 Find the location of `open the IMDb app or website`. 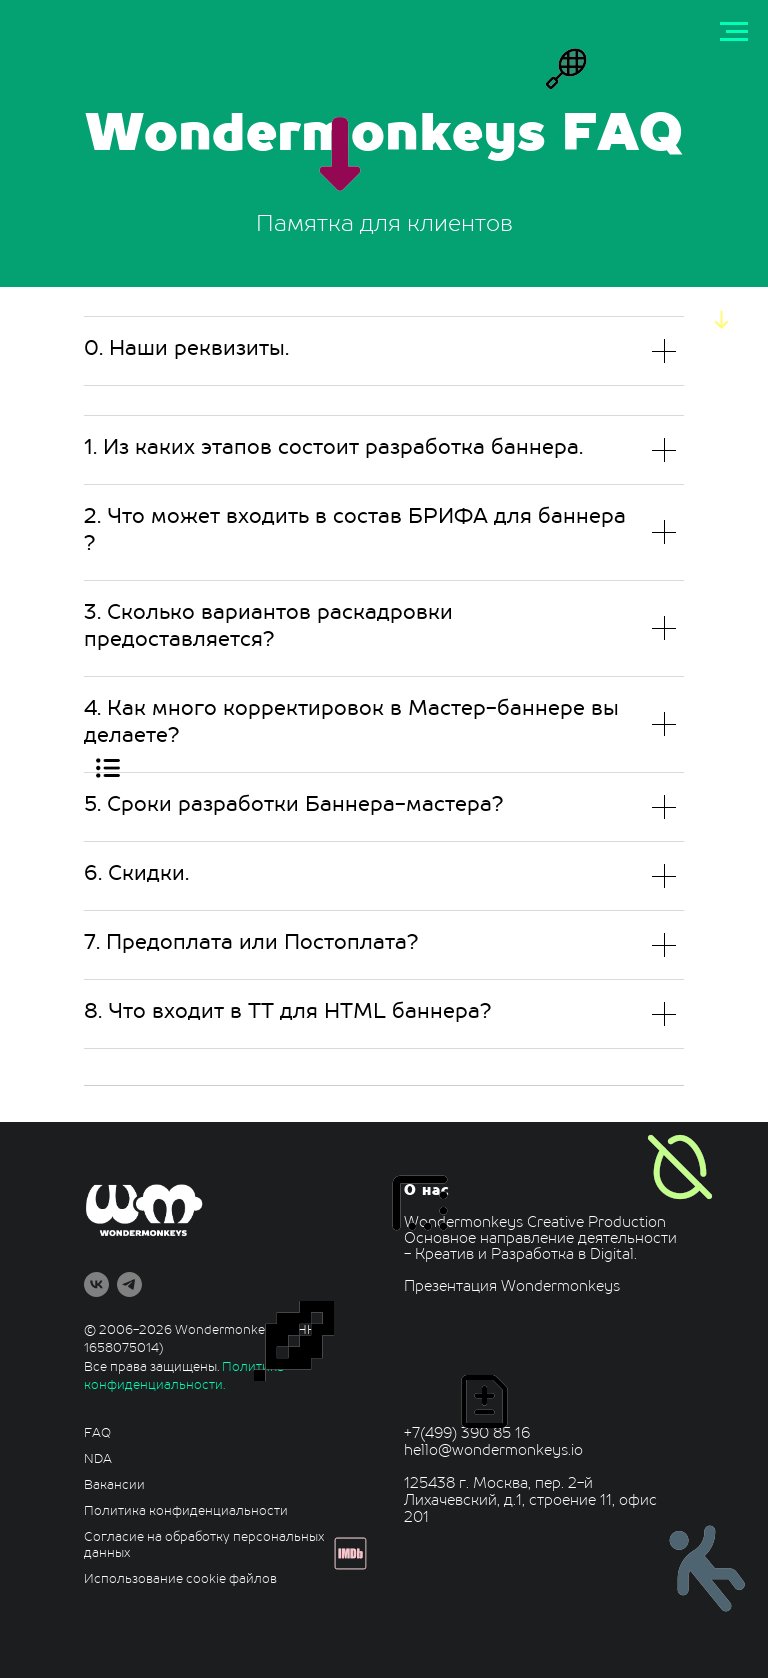

open the IMDb app or website is located at coordinates (350, 1553).